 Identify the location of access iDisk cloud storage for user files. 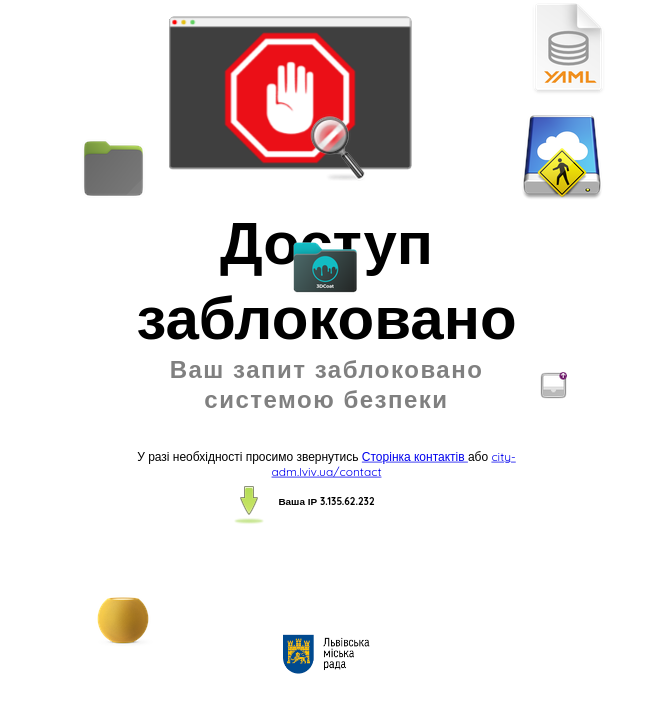
(562, 157).